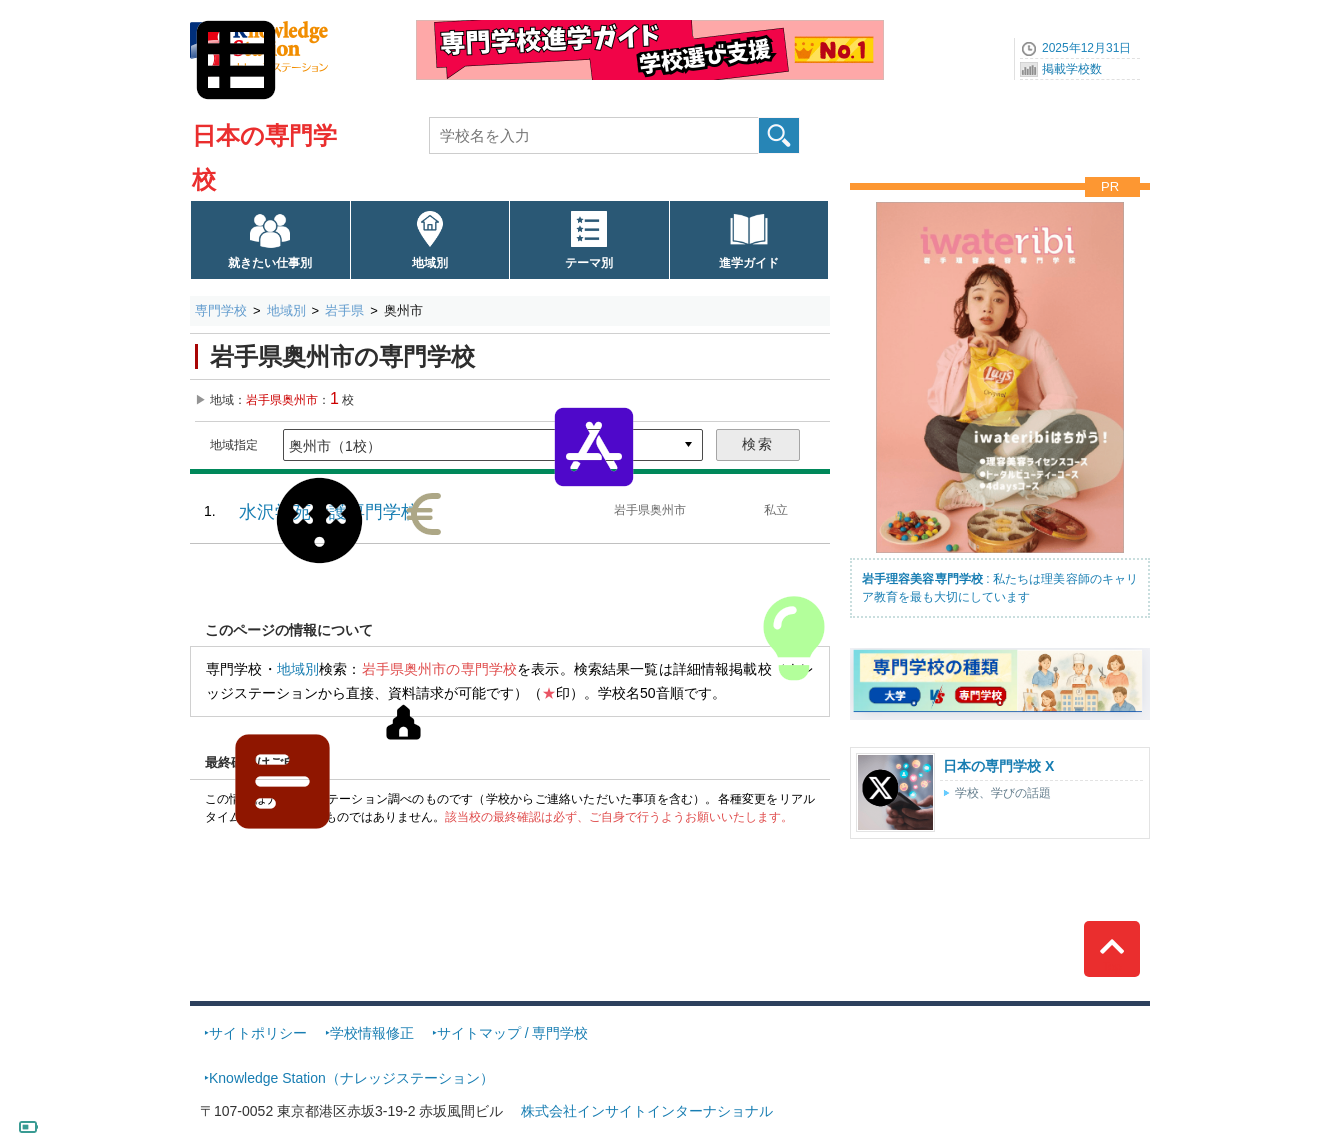 Image resolution: width=1340 pixels, height=1137 pixels. Describe the element at coordinates (594, 447) in the screenshot. I see `open the apple app store` at that location.